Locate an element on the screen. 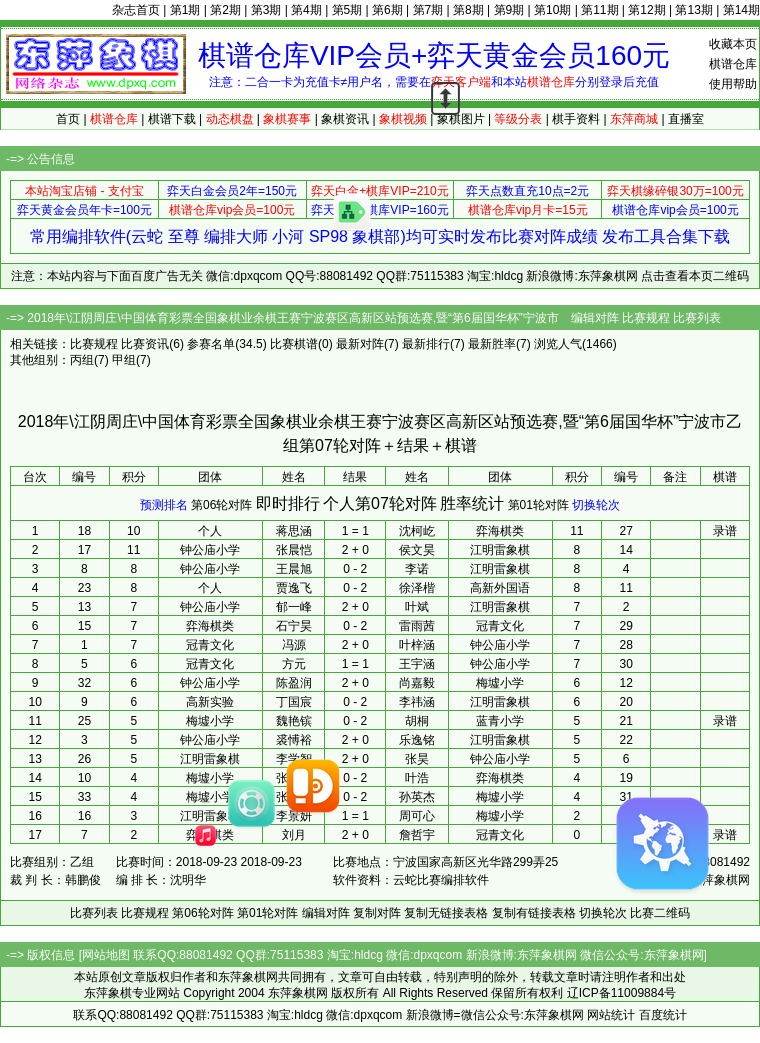 This screenshot has height=1043, width=760. open impression, a disk image writing utility is located at coordinates (313, 786).